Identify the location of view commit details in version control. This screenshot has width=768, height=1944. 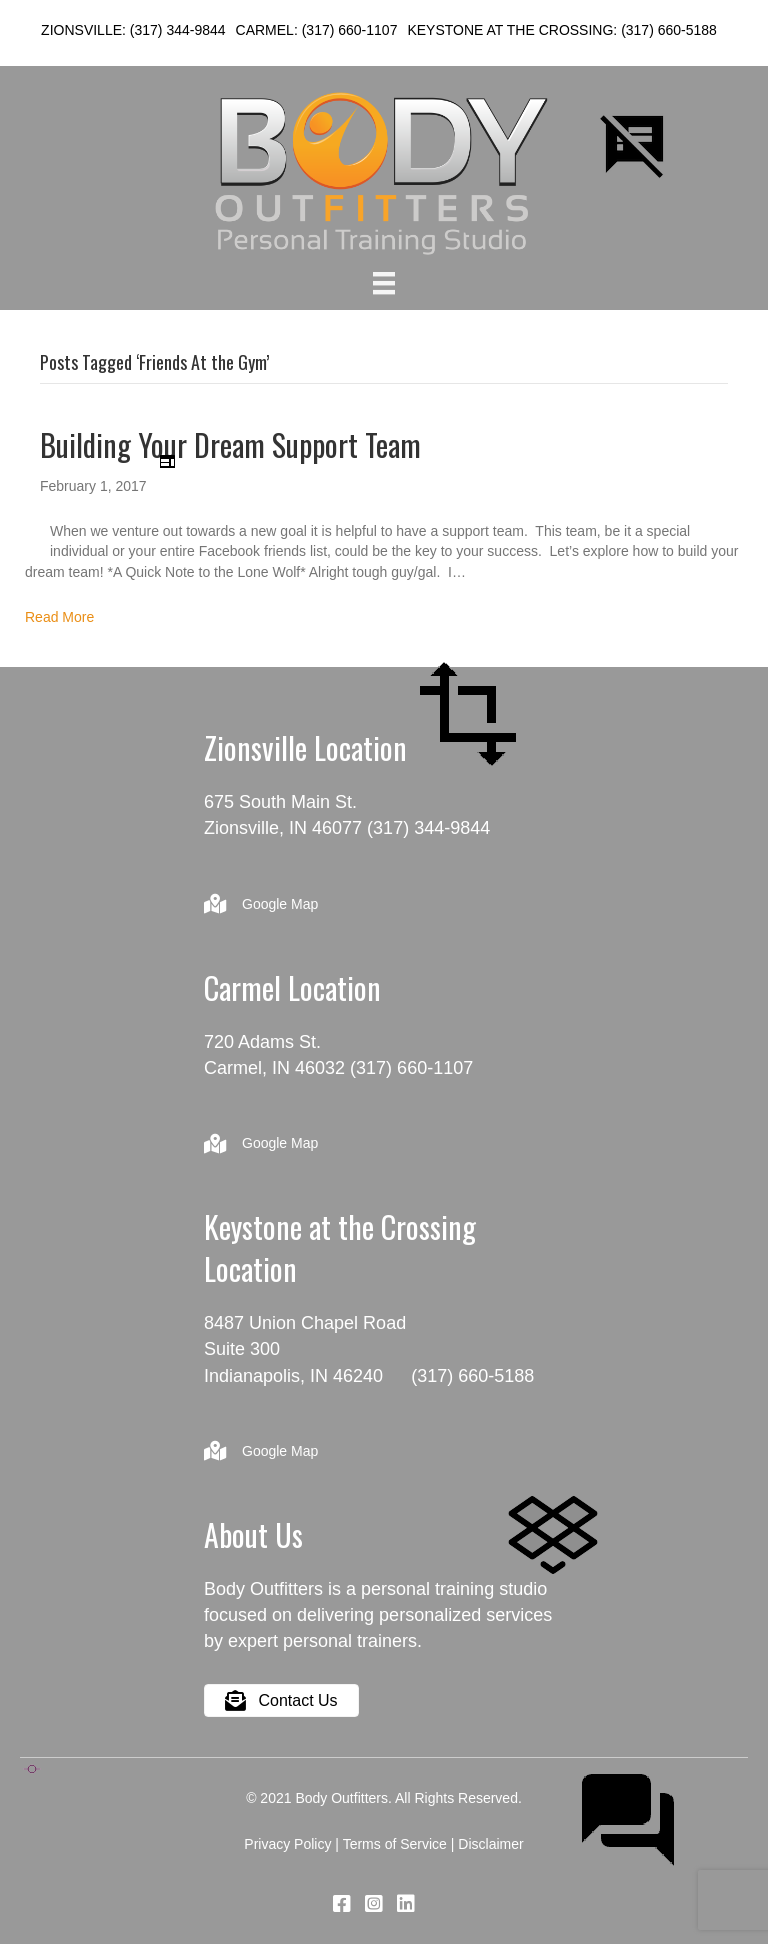
(32, 1769).